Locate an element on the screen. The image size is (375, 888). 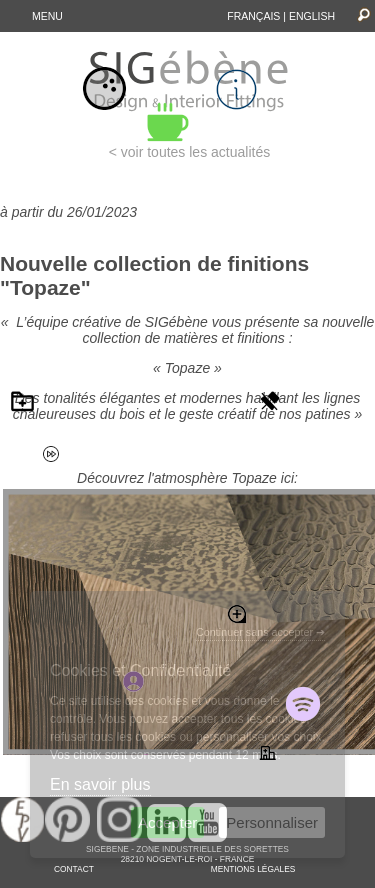
access your profile or account settings is located at coordinates (133, 681).